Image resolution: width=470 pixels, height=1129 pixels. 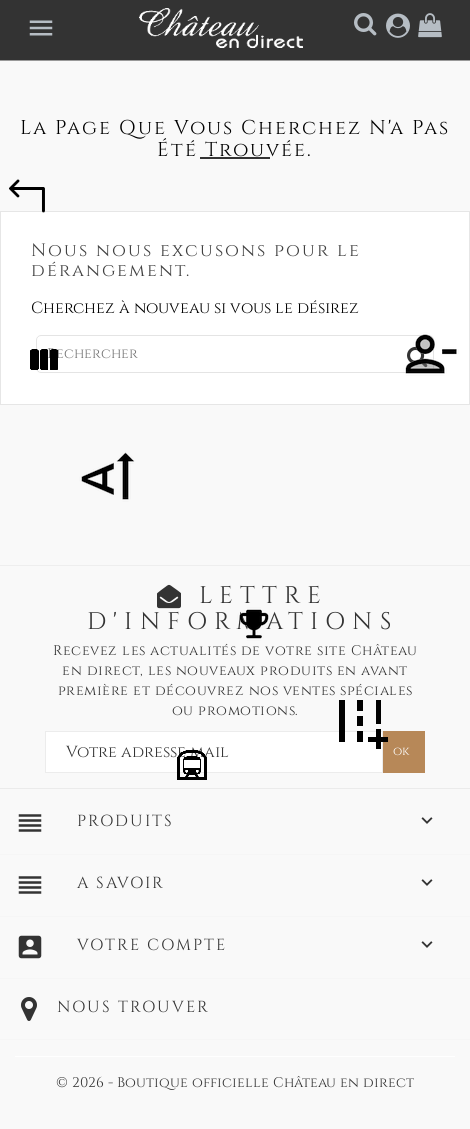 I want to click on add a new road to the map, so click(x=360, y=721).